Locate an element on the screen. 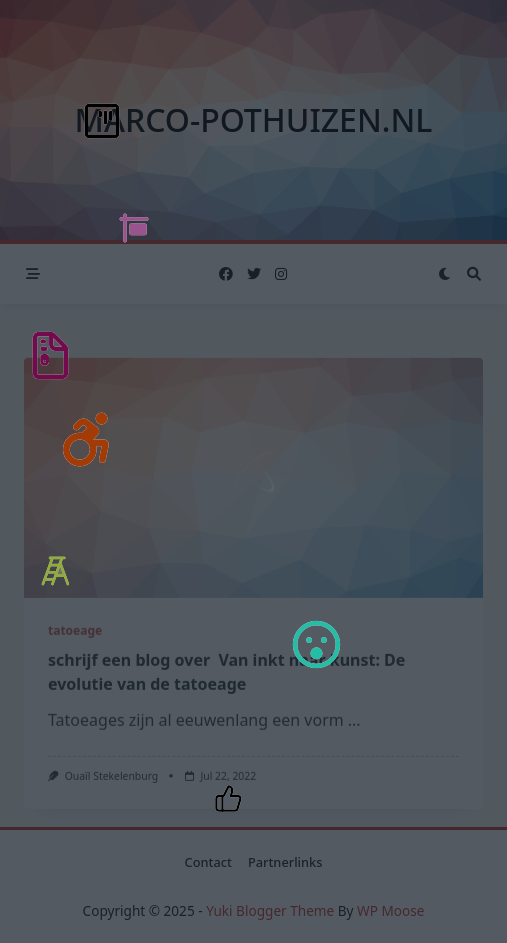  indicates a storefront or business listing is located at coordinates (134, 228).